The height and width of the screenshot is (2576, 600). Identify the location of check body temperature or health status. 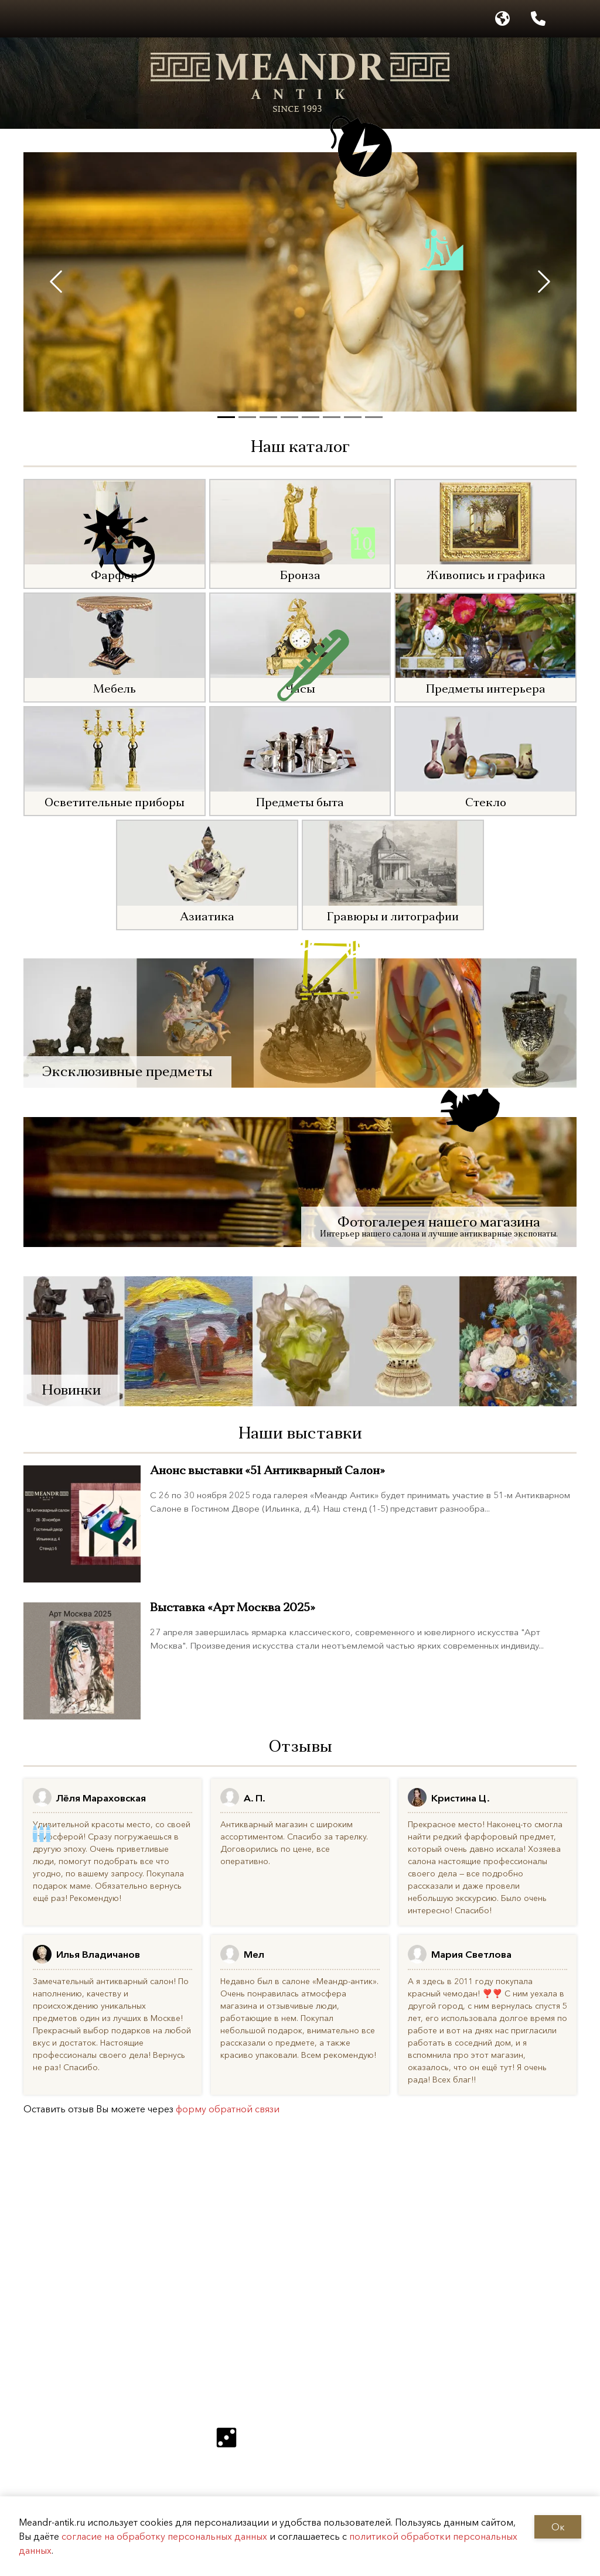
(313, 665).